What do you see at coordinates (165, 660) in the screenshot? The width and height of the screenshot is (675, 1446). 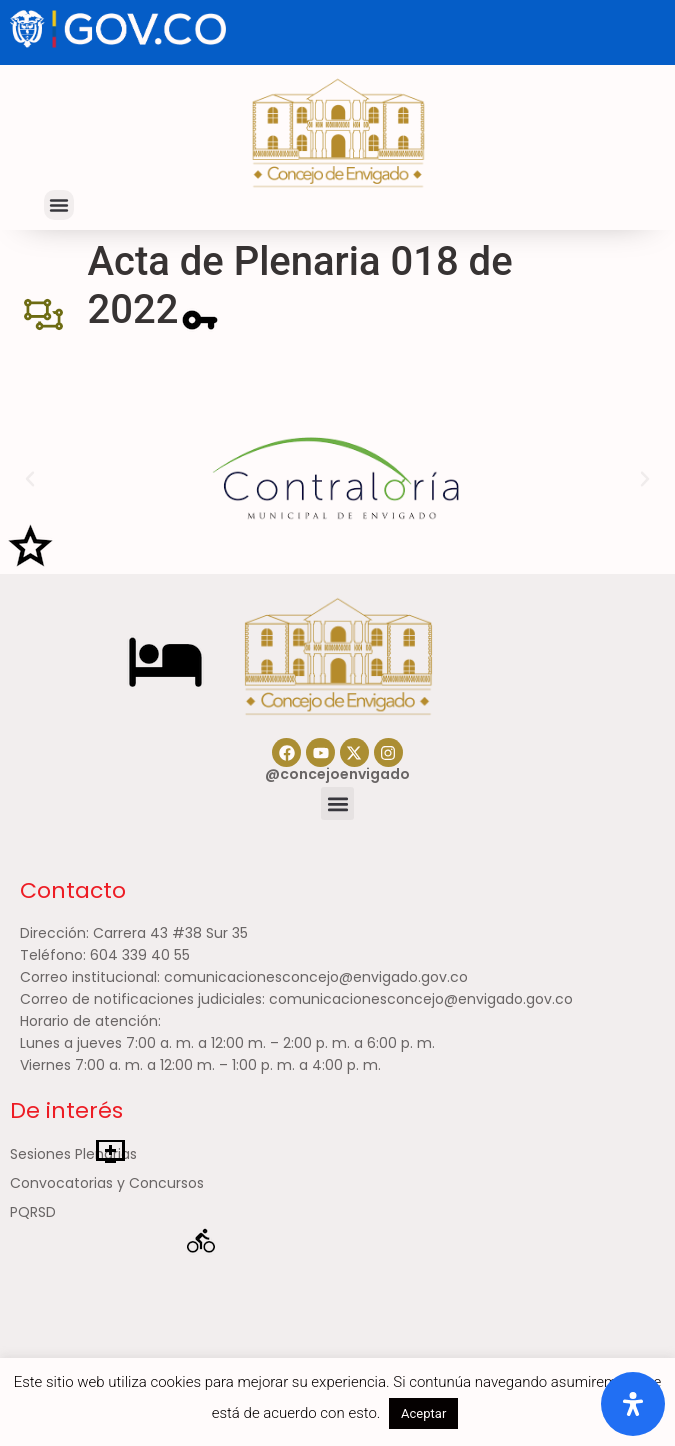 I see `find nearby hotels or accommodations` at bounding box center [165, 660].